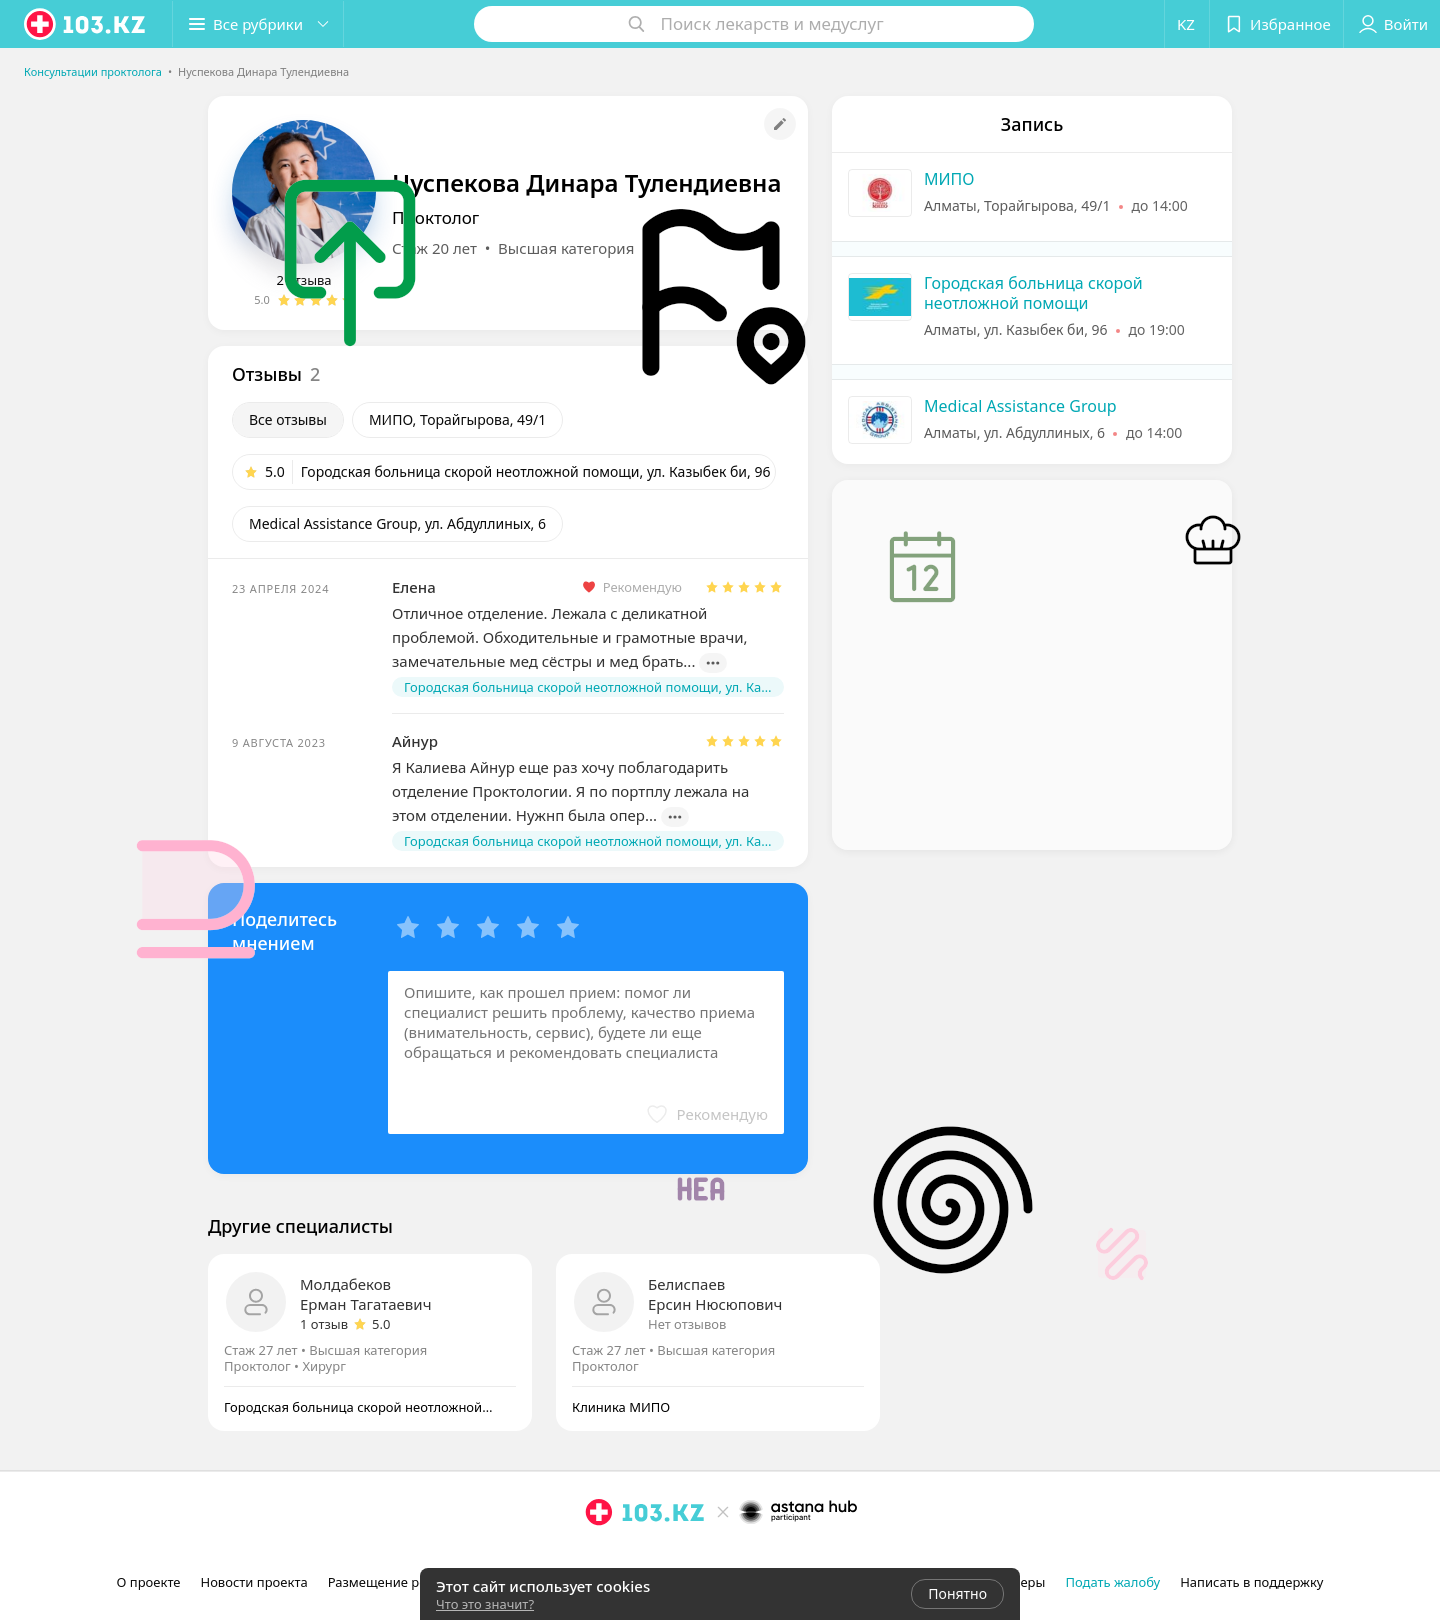  Describe the element at coordinates (193, 902) in the screenshot. I see `represents a mathematical superset relationship` at that location.